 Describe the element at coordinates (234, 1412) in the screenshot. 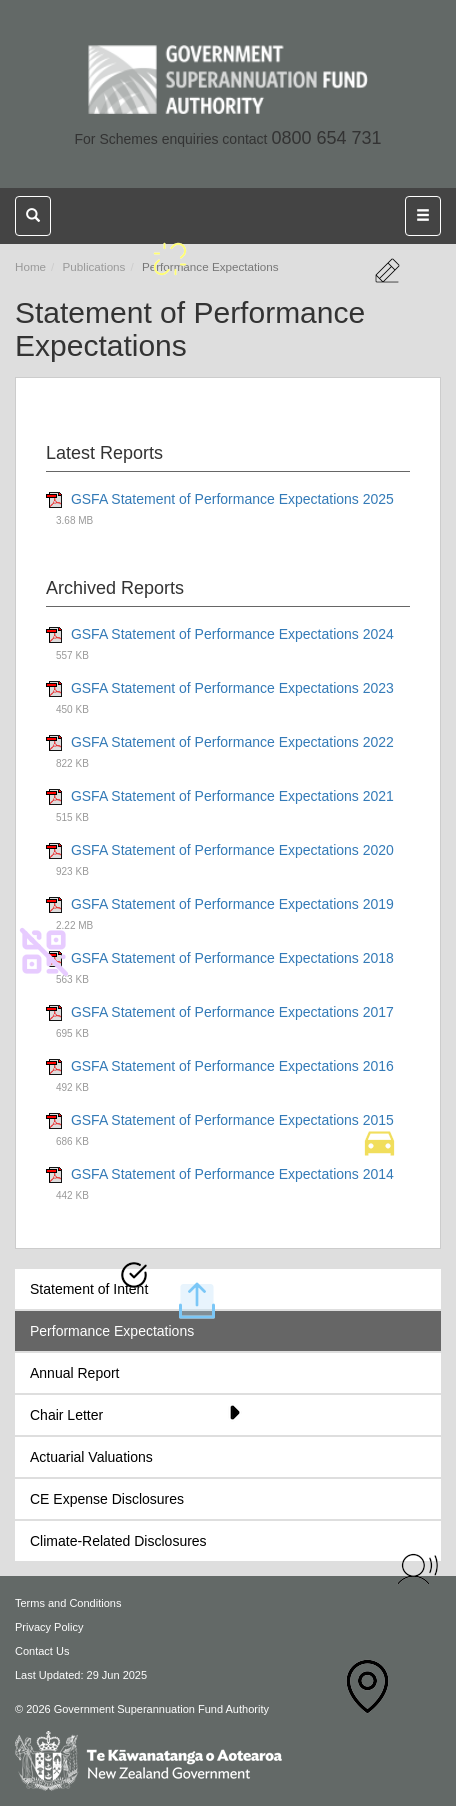

I see `navigate to the next item or screen` at that location.